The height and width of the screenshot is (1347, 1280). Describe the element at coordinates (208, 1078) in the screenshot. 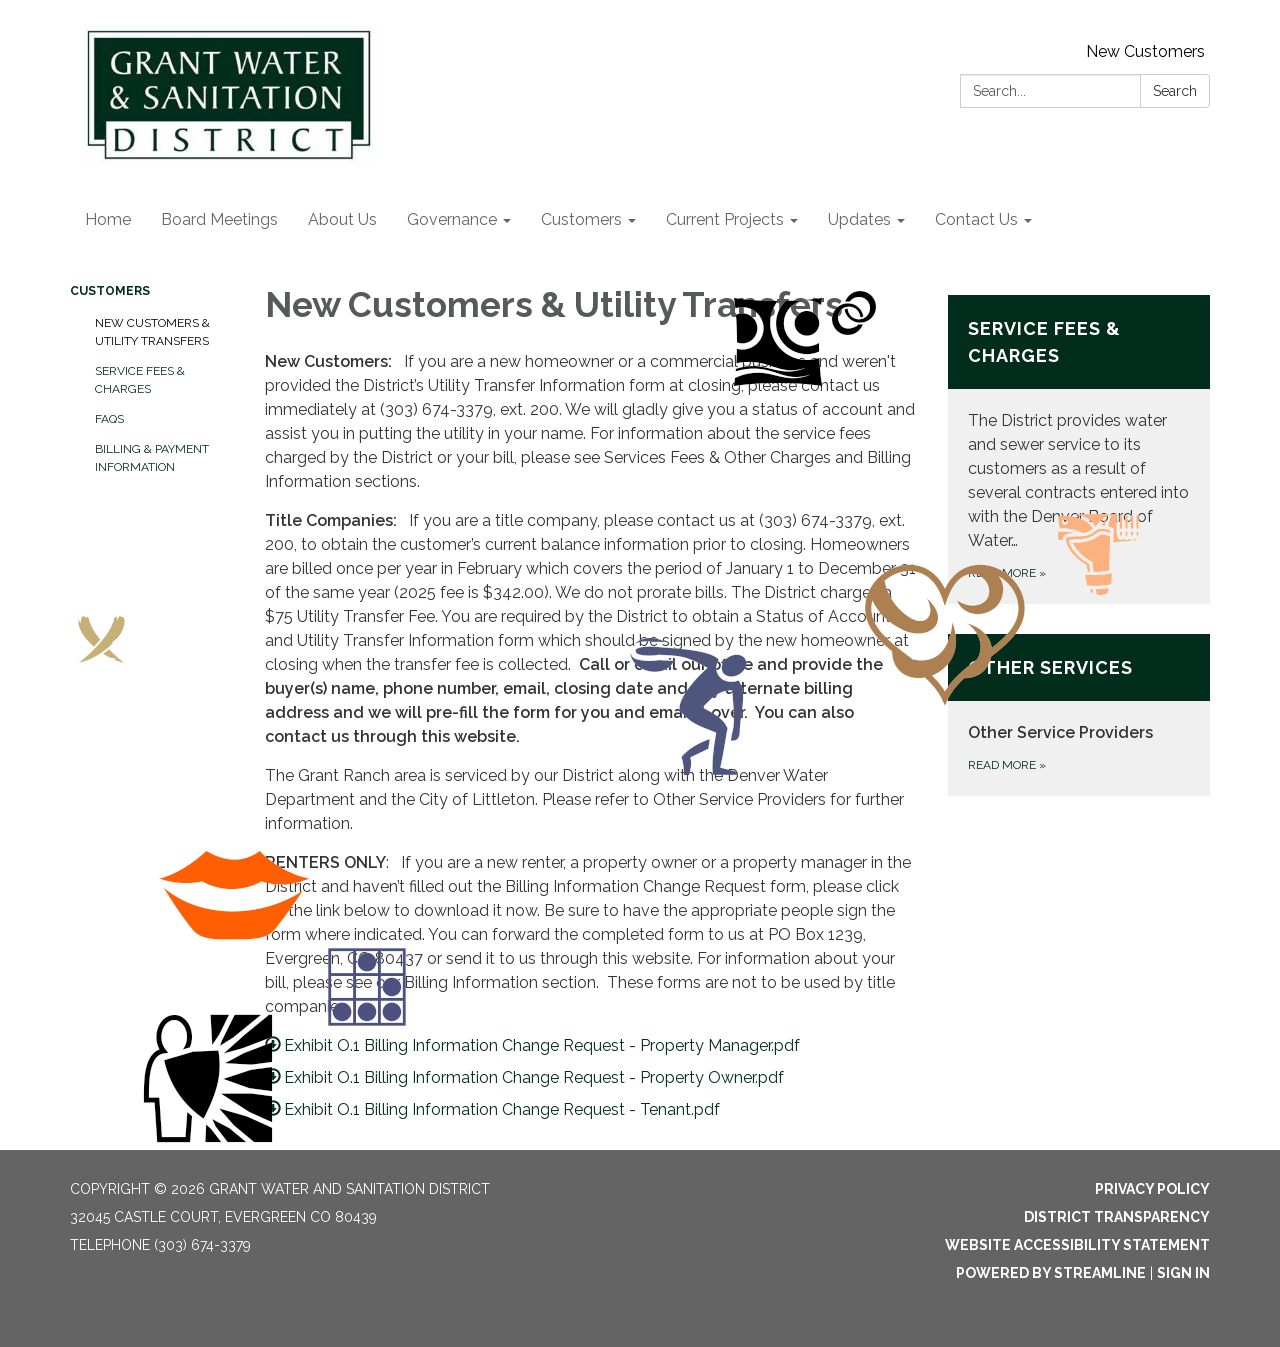

I see `activate protective shield or barrier` at that location.